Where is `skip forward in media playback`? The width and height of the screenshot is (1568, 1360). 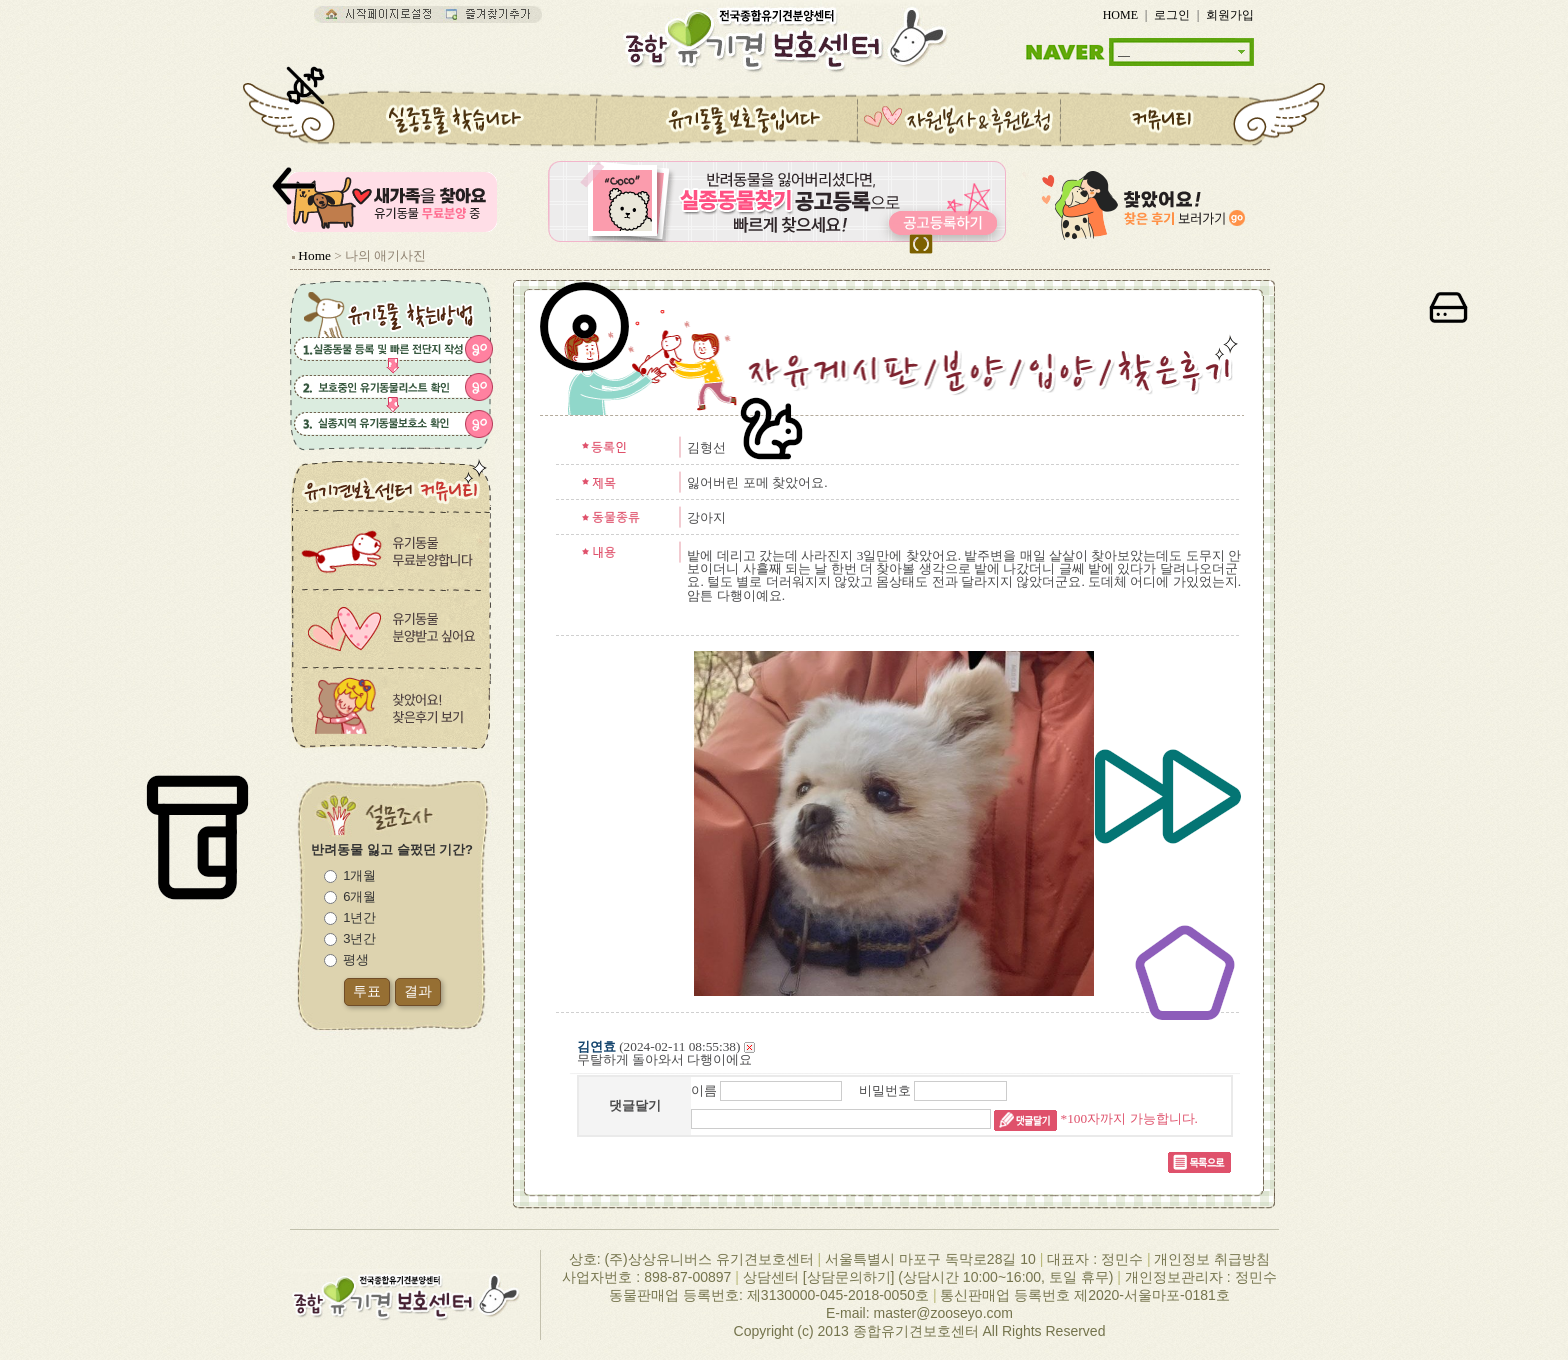
skip forward in media playback is located at coordinates (1157, 796).